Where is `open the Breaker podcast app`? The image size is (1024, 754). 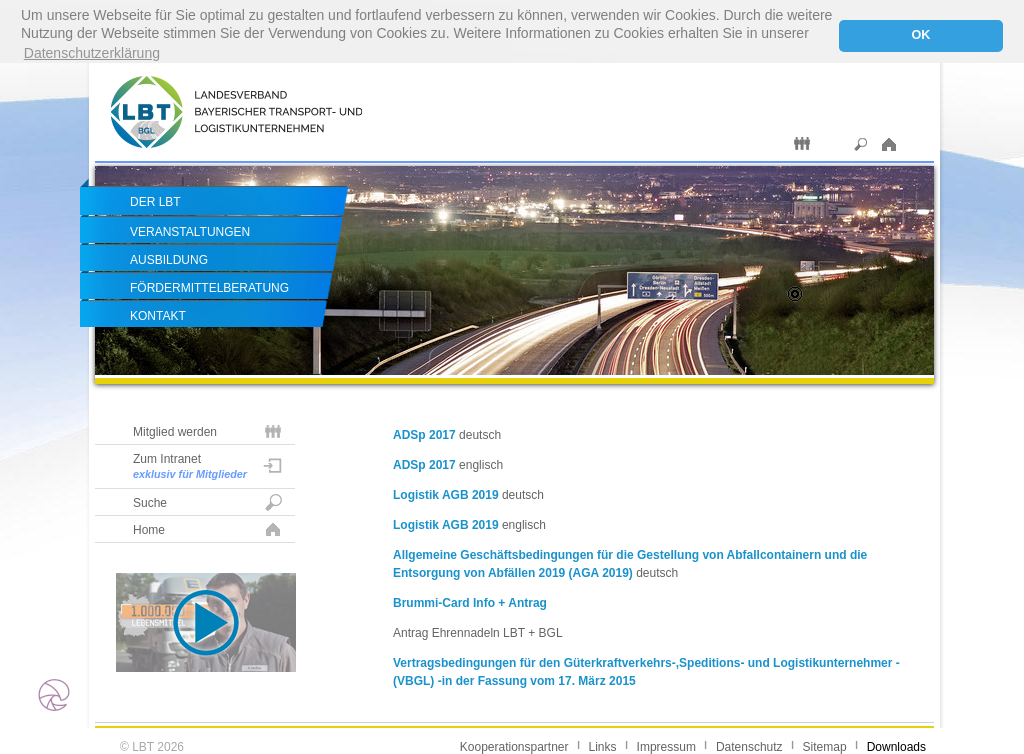 open the Breaker podcast app is located at coordinates (54, 695).